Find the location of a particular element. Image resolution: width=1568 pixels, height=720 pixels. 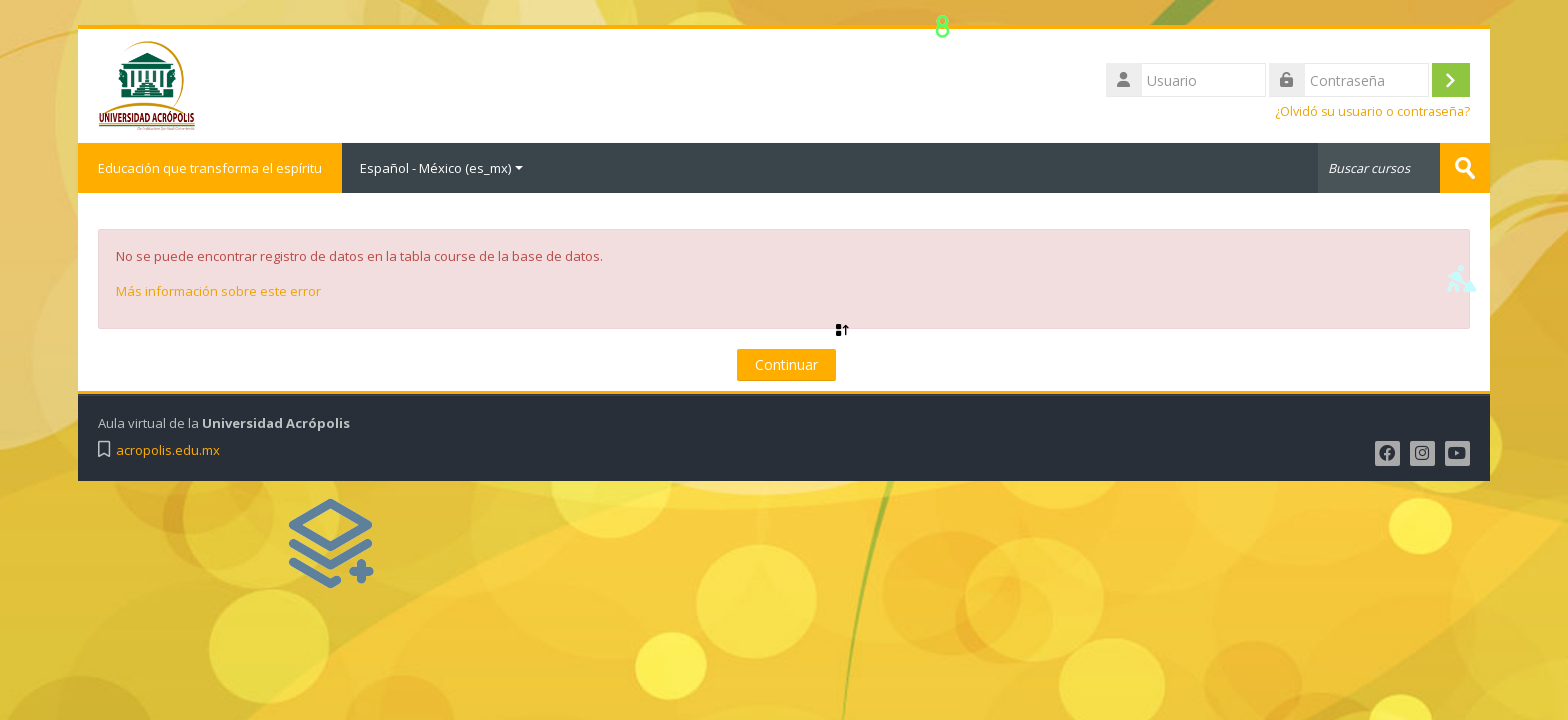

indicates construction or maintenance in progress is located at coordinates (1462, 279).